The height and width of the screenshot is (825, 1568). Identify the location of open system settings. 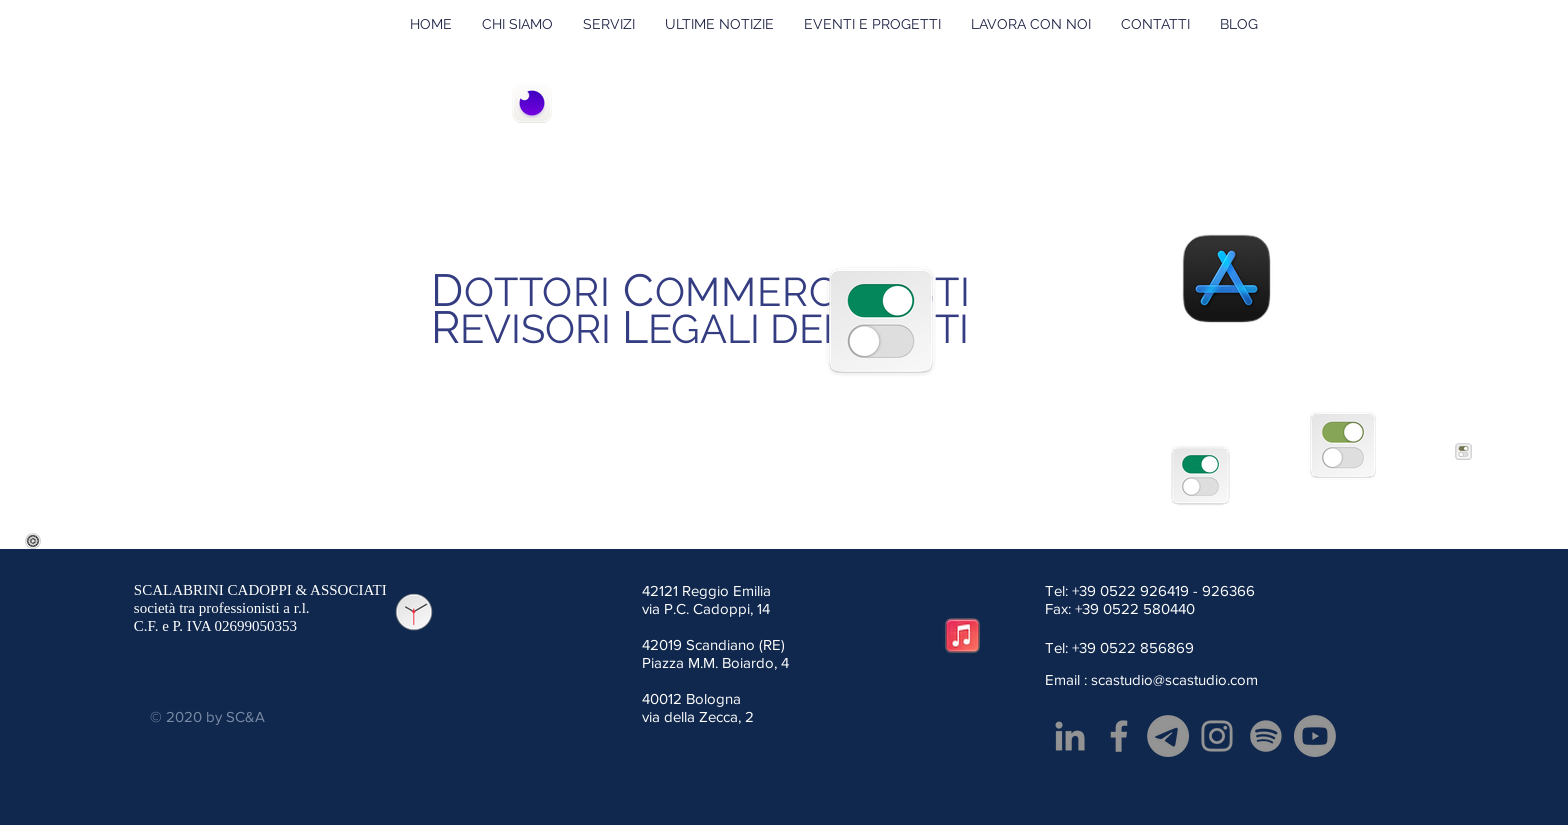
(33, 541).